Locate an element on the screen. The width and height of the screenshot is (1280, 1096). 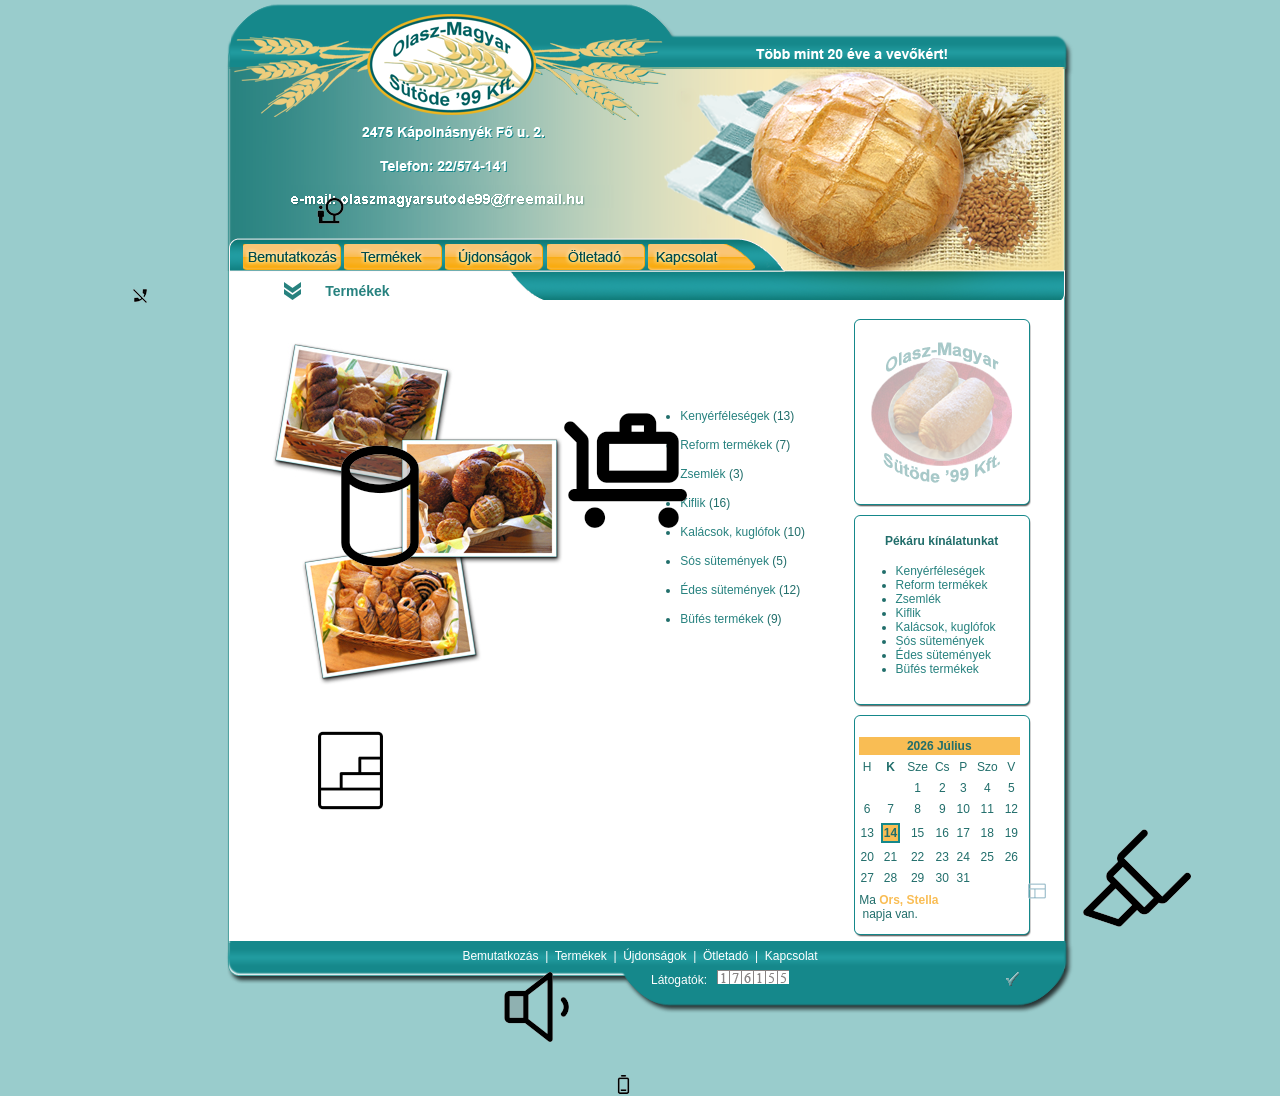
database or data storage is located at coordinates (380, 506).